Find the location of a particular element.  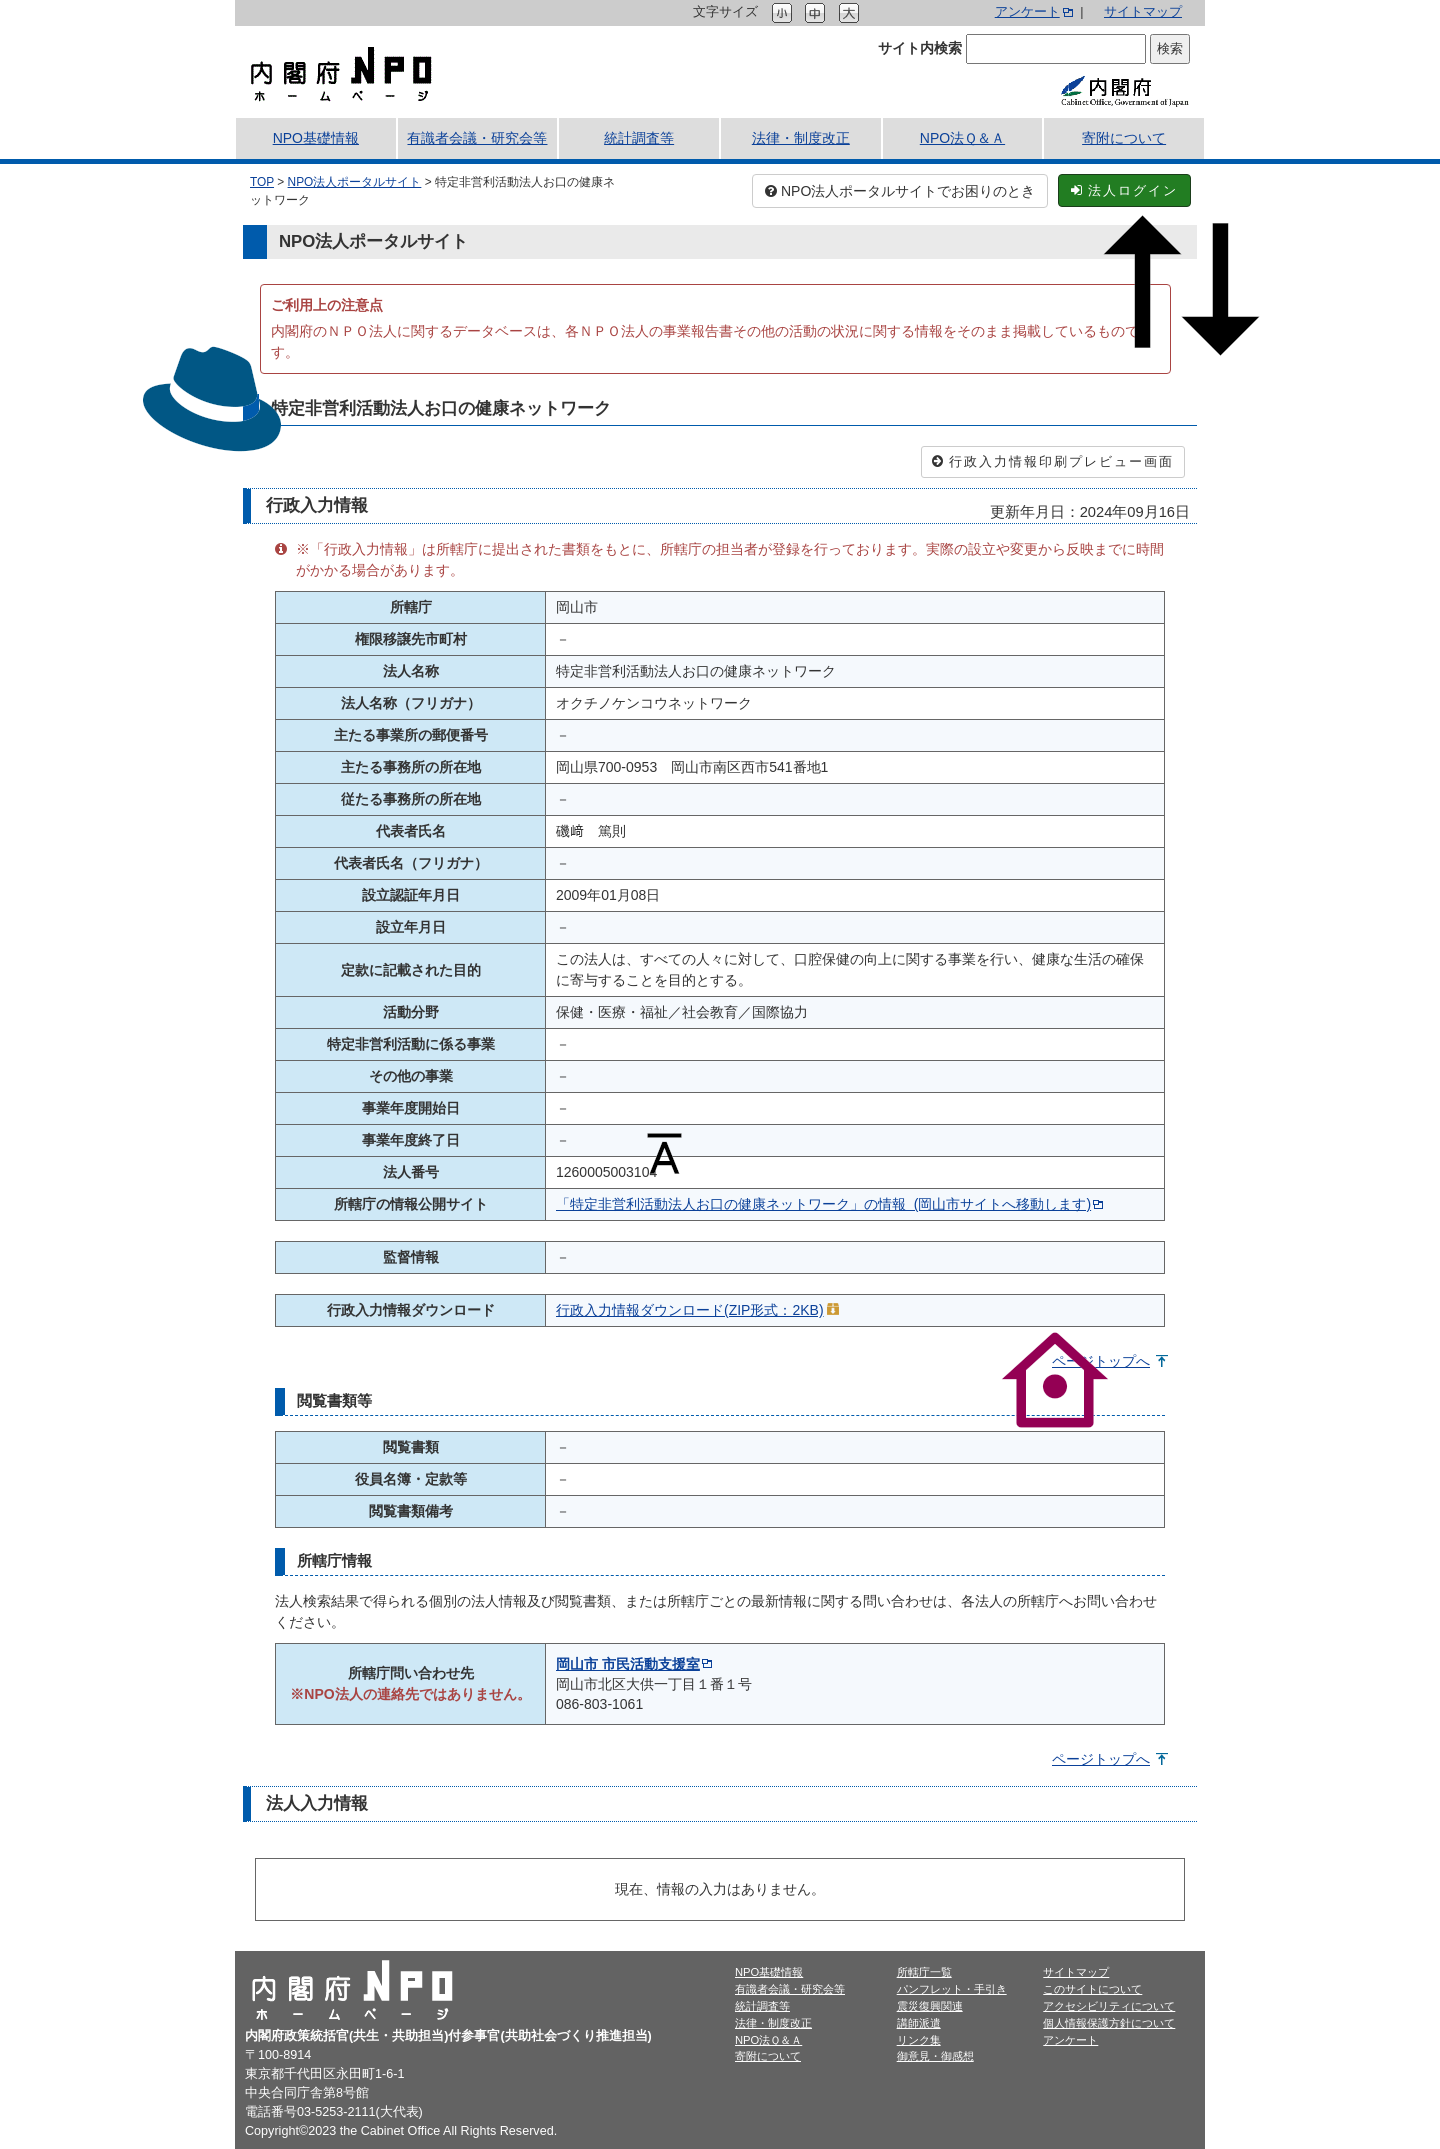

navigate to home screen is located at coordinates (1055, 1384).